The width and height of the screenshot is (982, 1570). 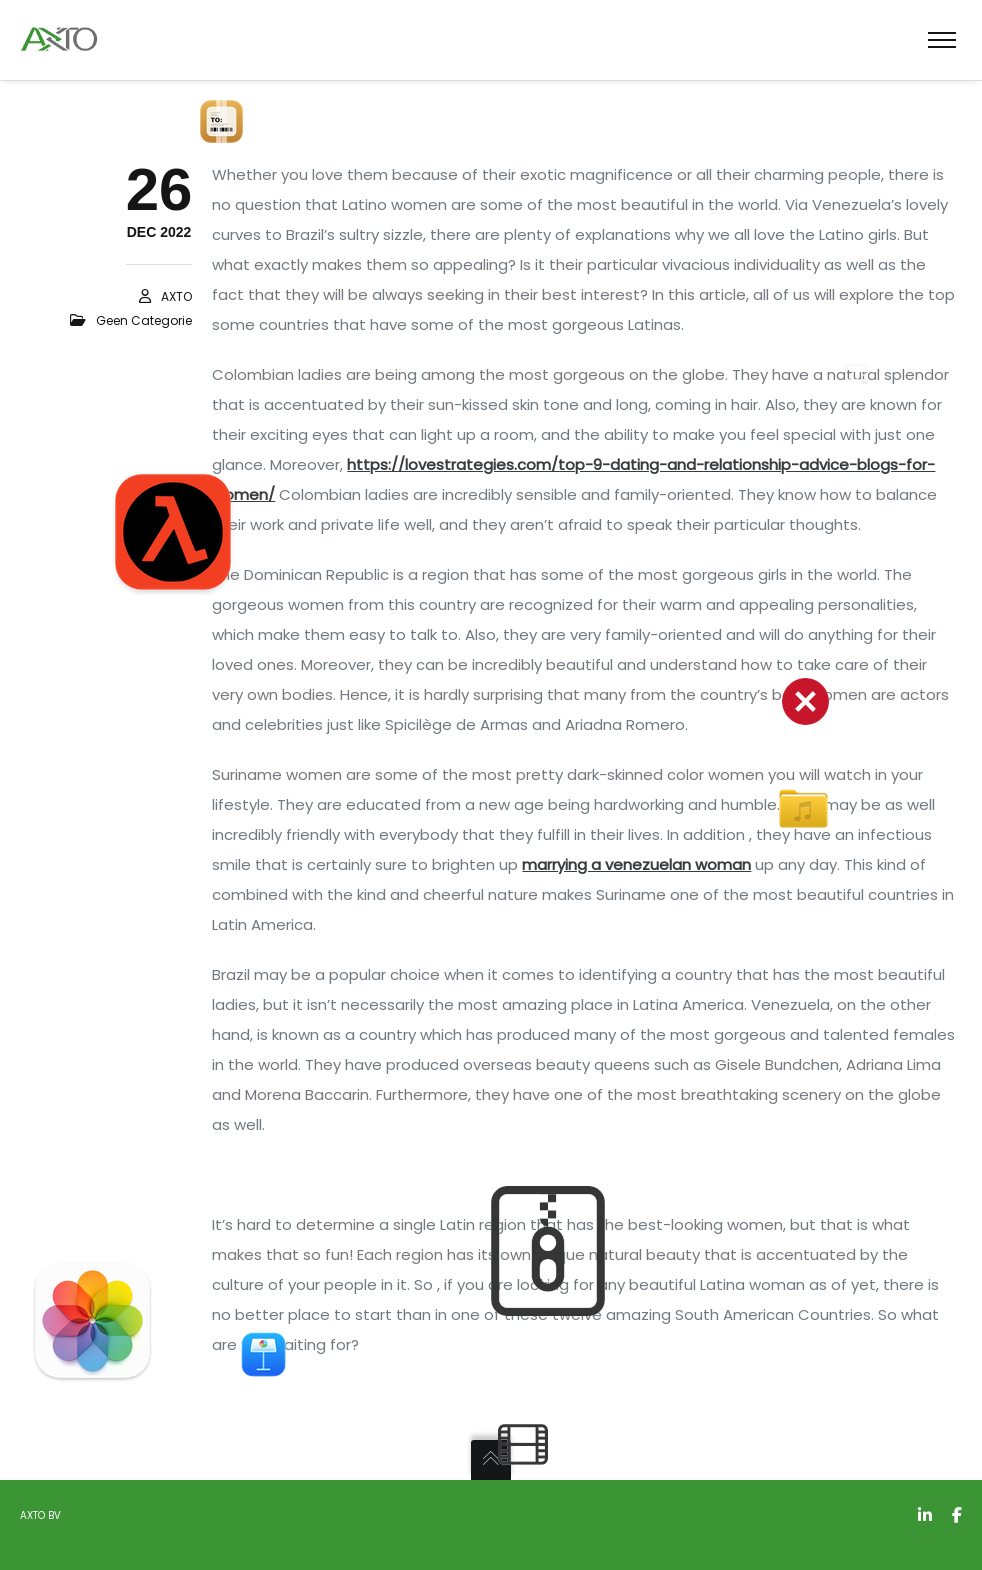 What do you see at coordinates (173, 532) in the screenshot?
I see `launch half-life deathmatch` at bounding box center [173, 532].